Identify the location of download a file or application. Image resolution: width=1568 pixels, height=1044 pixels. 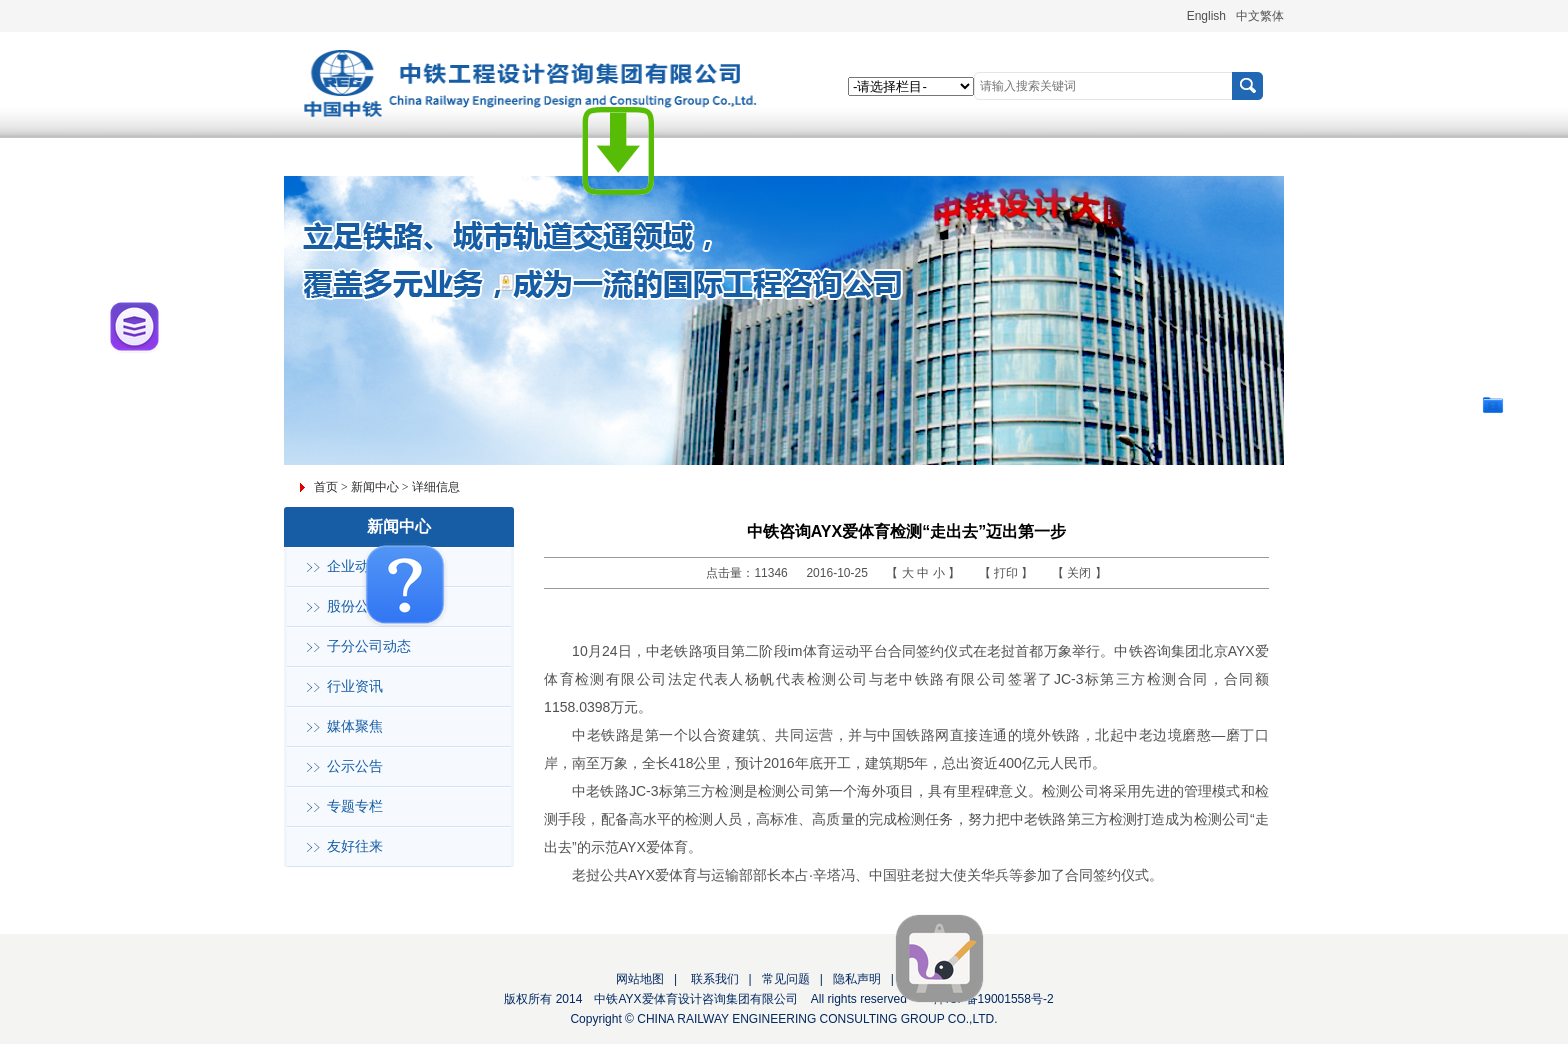
(621, 151).